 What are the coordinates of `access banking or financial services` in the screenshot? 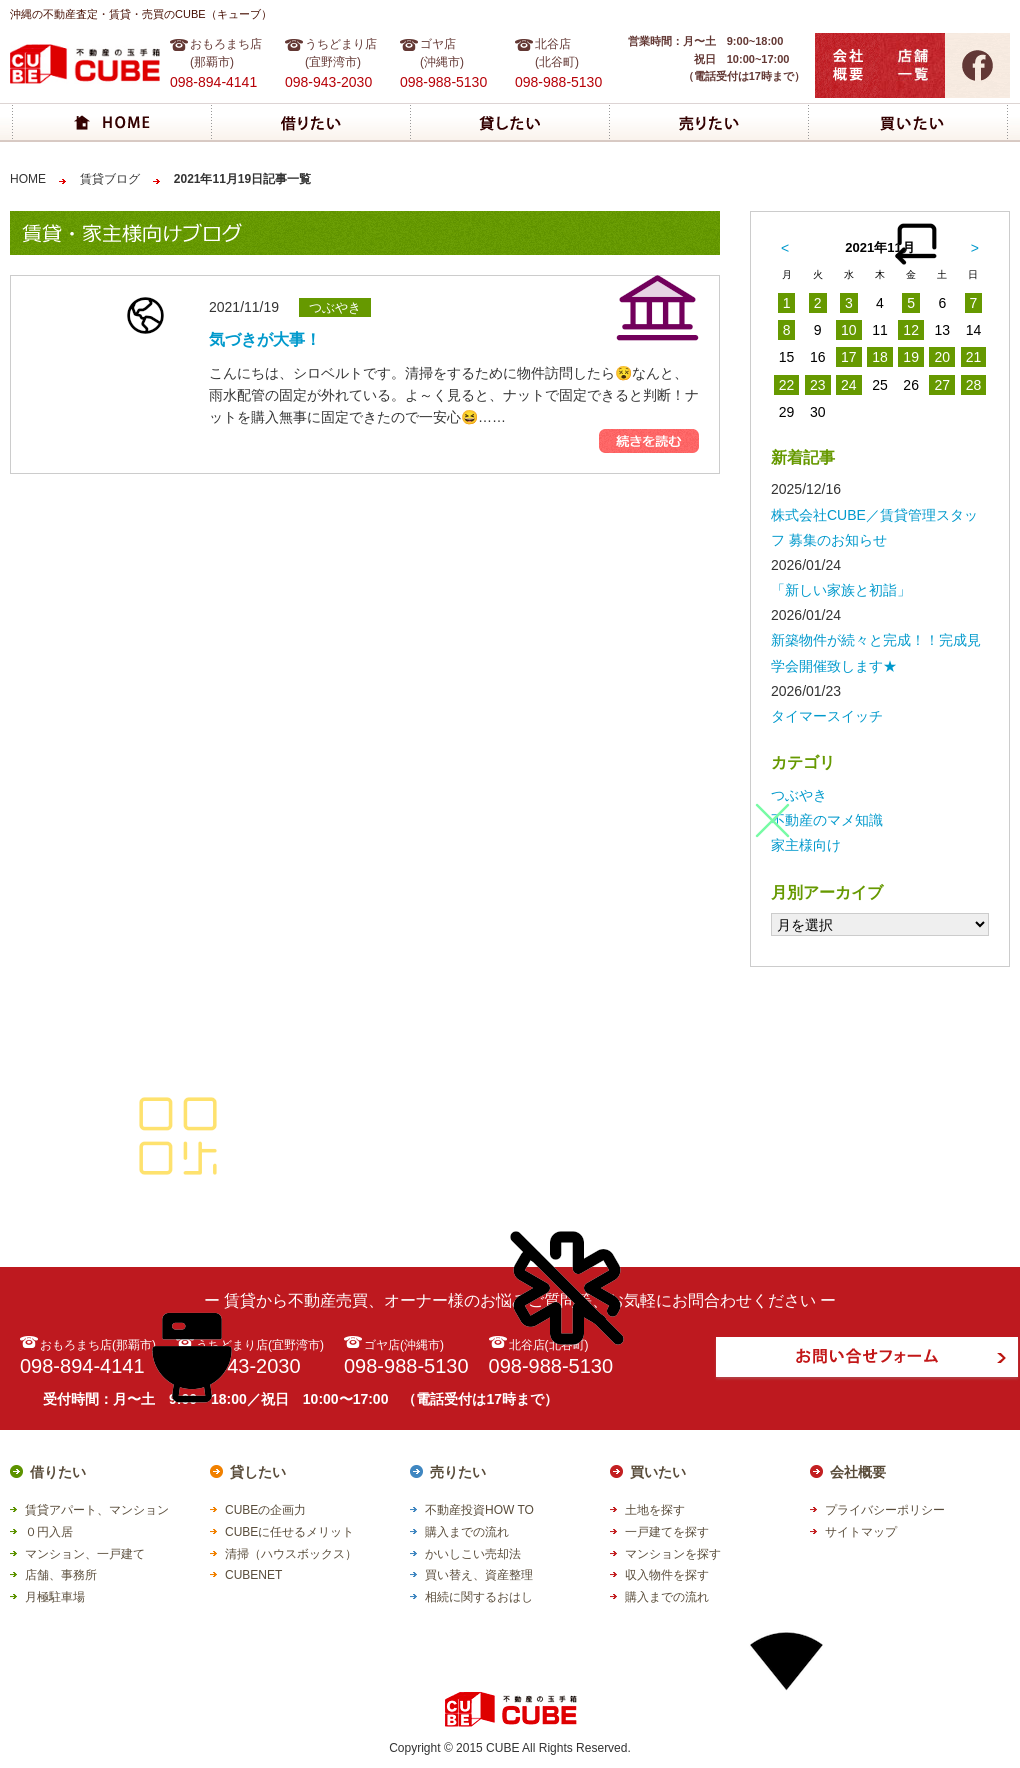 It's located at (657, 310).